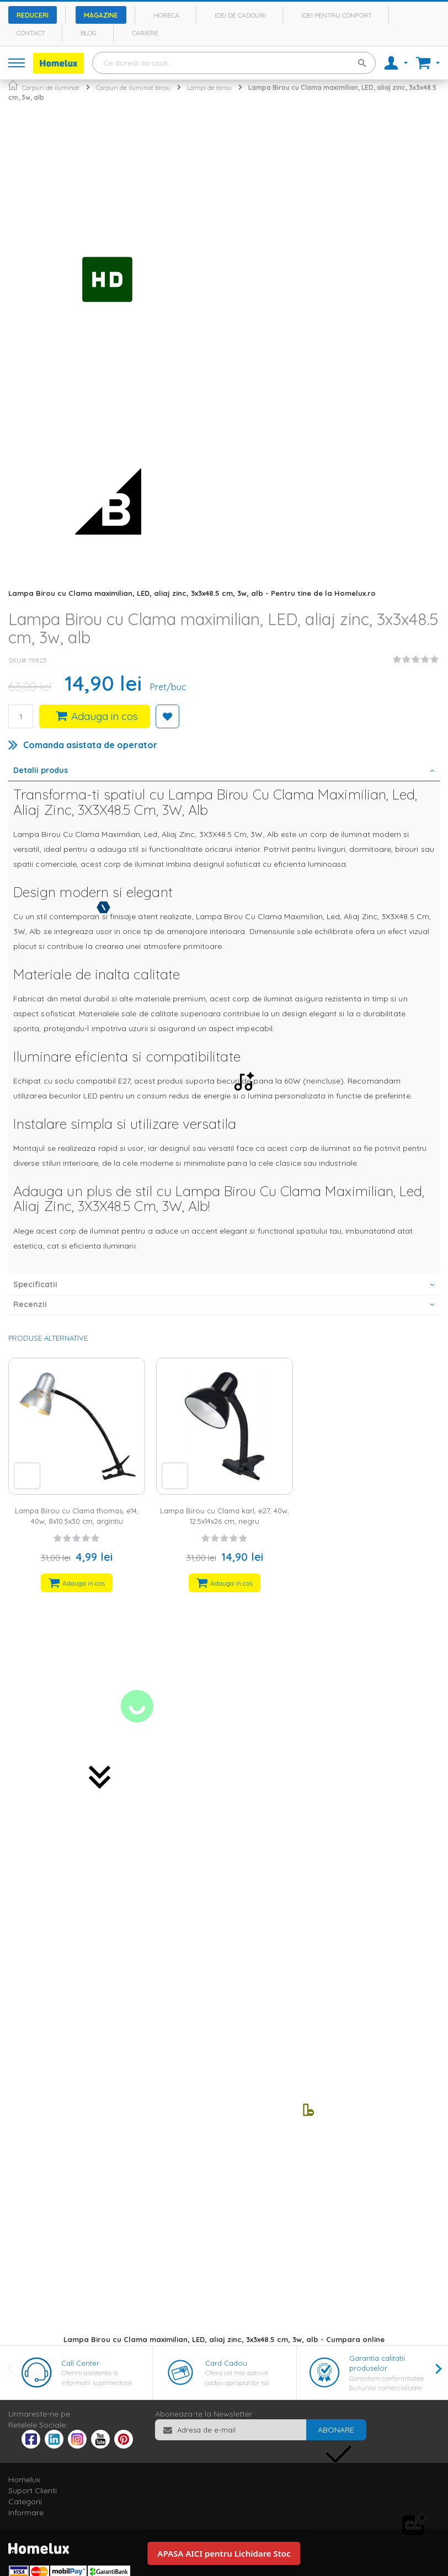 This screenshot has height=2576, width=448. What do you see at coordinates (107, 279) in the screenshot?
I see `indicates high definition video quality` at bounding box center [107, 279].